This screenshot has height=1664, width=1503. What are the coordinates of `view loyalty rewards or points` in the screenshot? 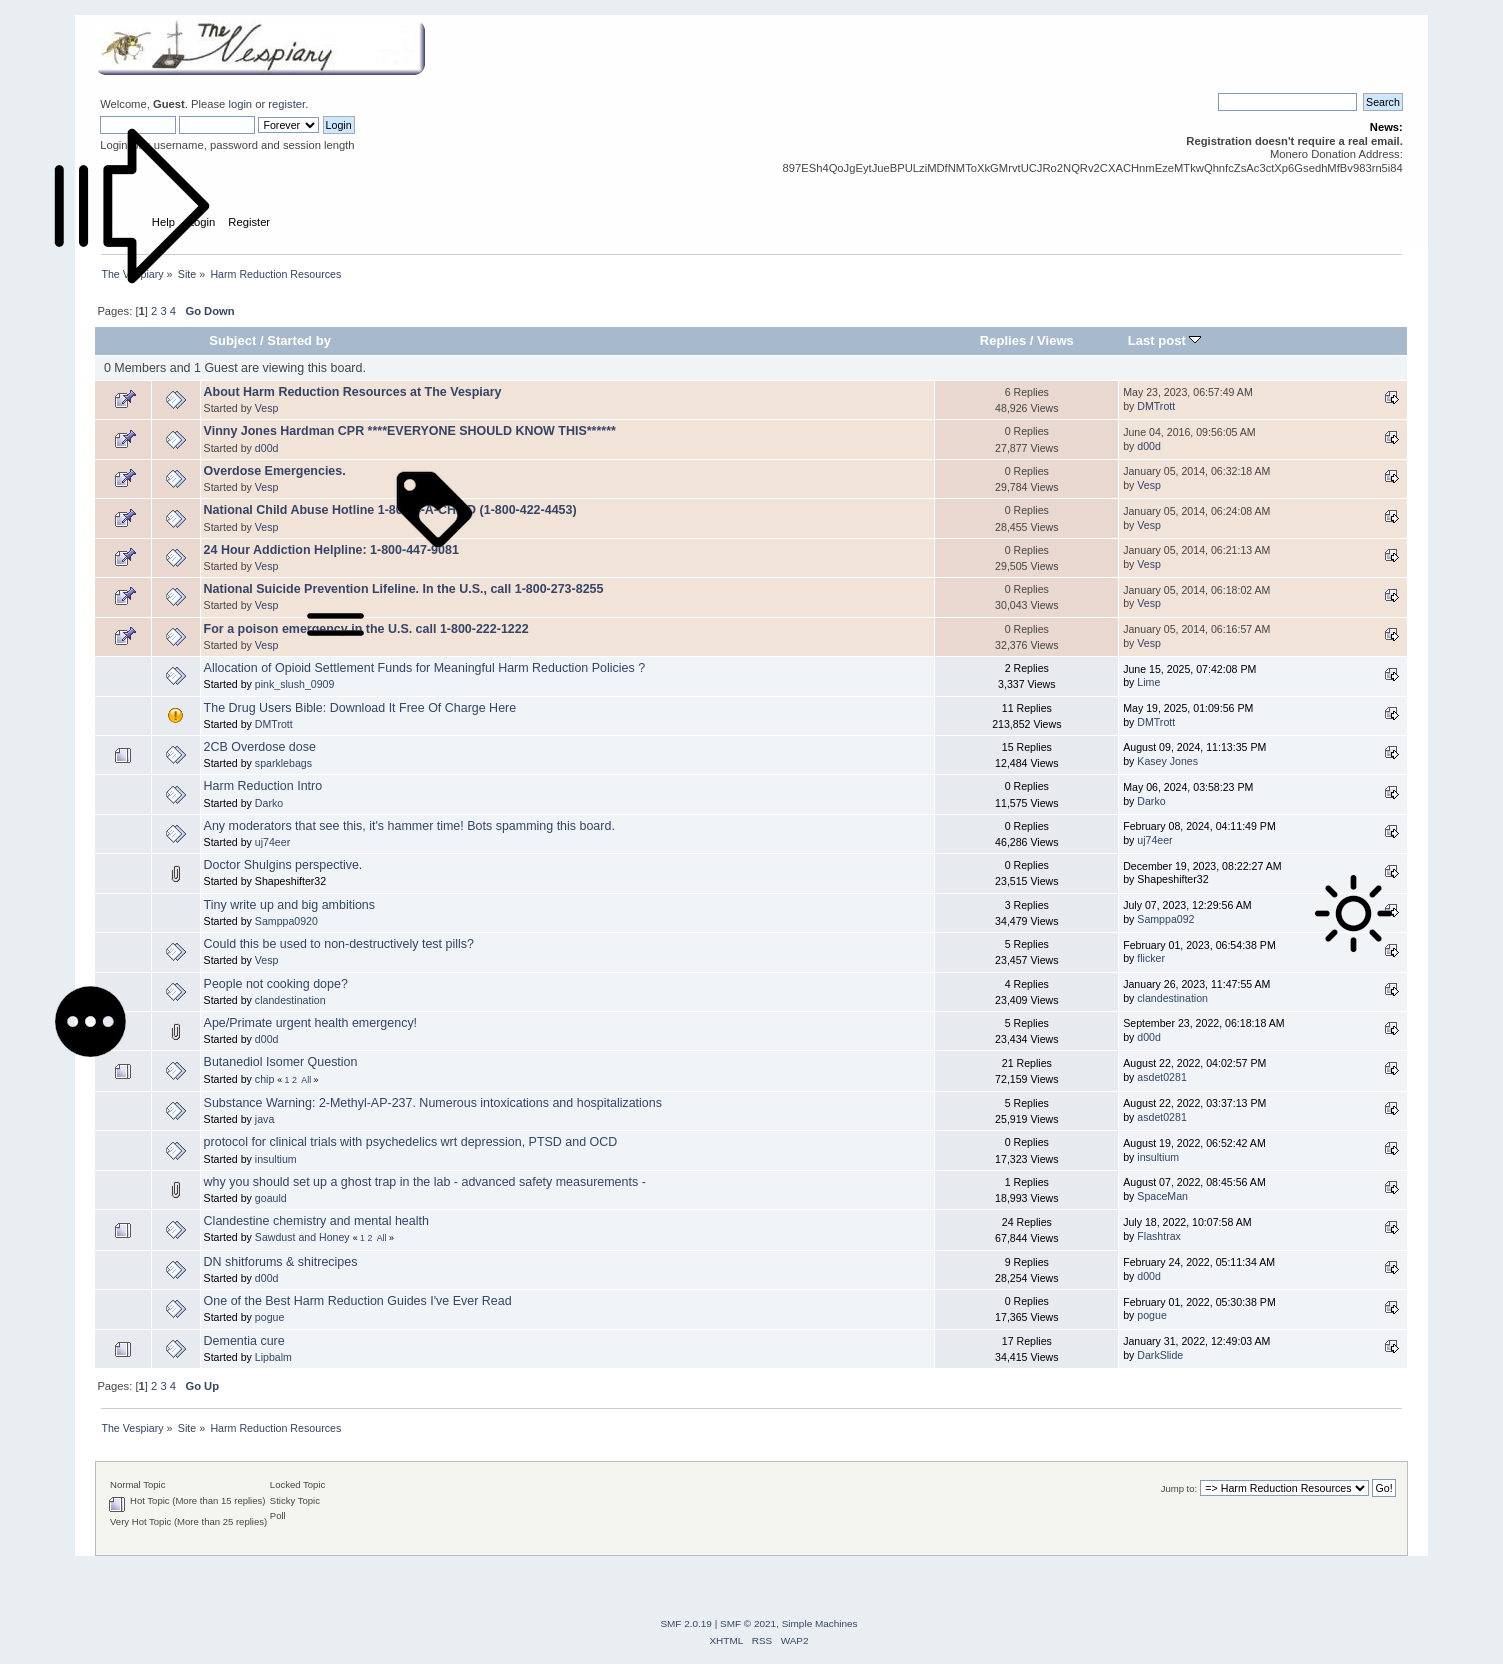 It's located at (434, 509).